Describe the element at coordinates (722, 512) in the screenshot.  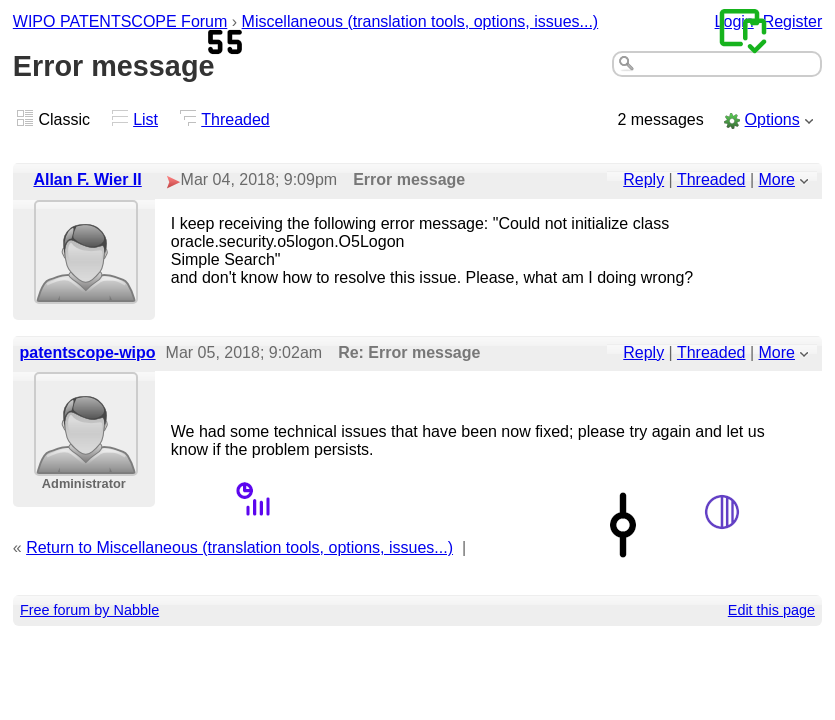
I see `toggle between light and dark mode` at that location.